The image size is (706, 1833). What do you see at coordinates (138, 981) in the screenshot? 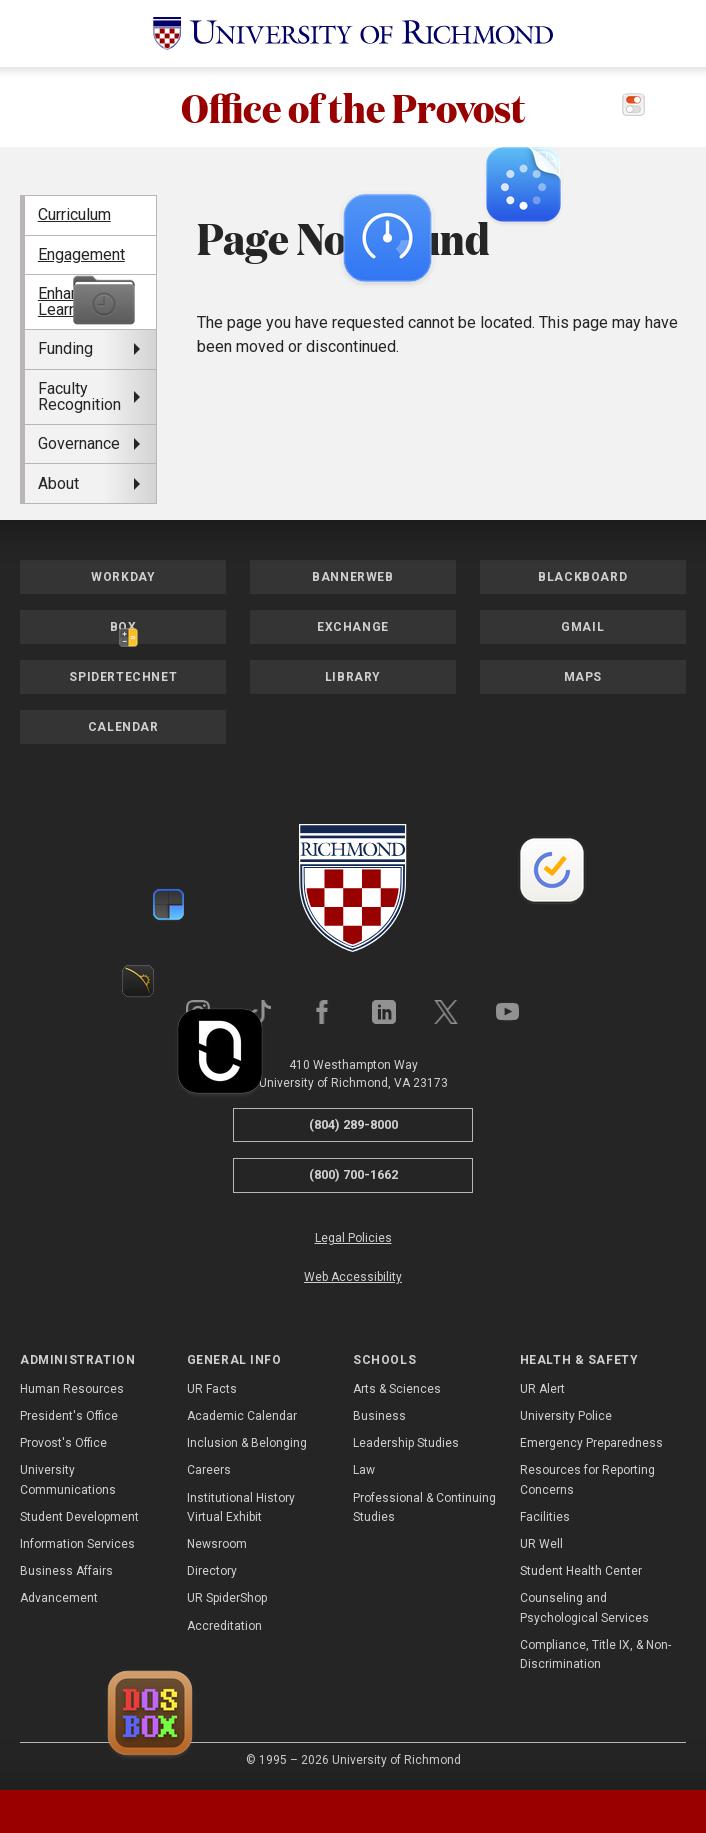
I see `launch the starbound game` at bounding box center [138, 981].